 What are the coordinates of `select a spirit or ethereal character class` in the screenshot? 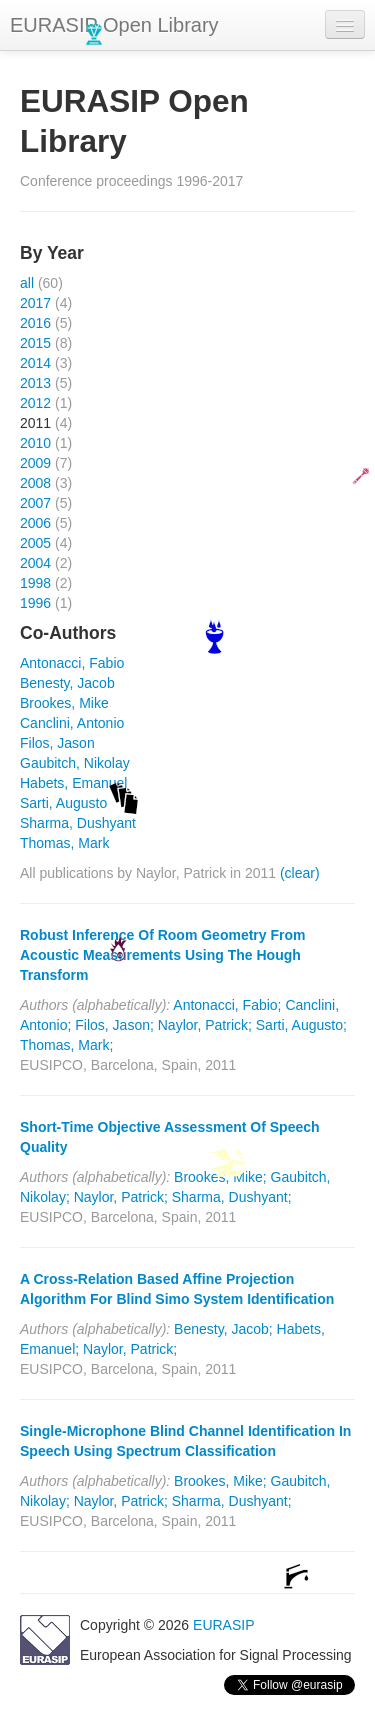 It's located at (118, 948).